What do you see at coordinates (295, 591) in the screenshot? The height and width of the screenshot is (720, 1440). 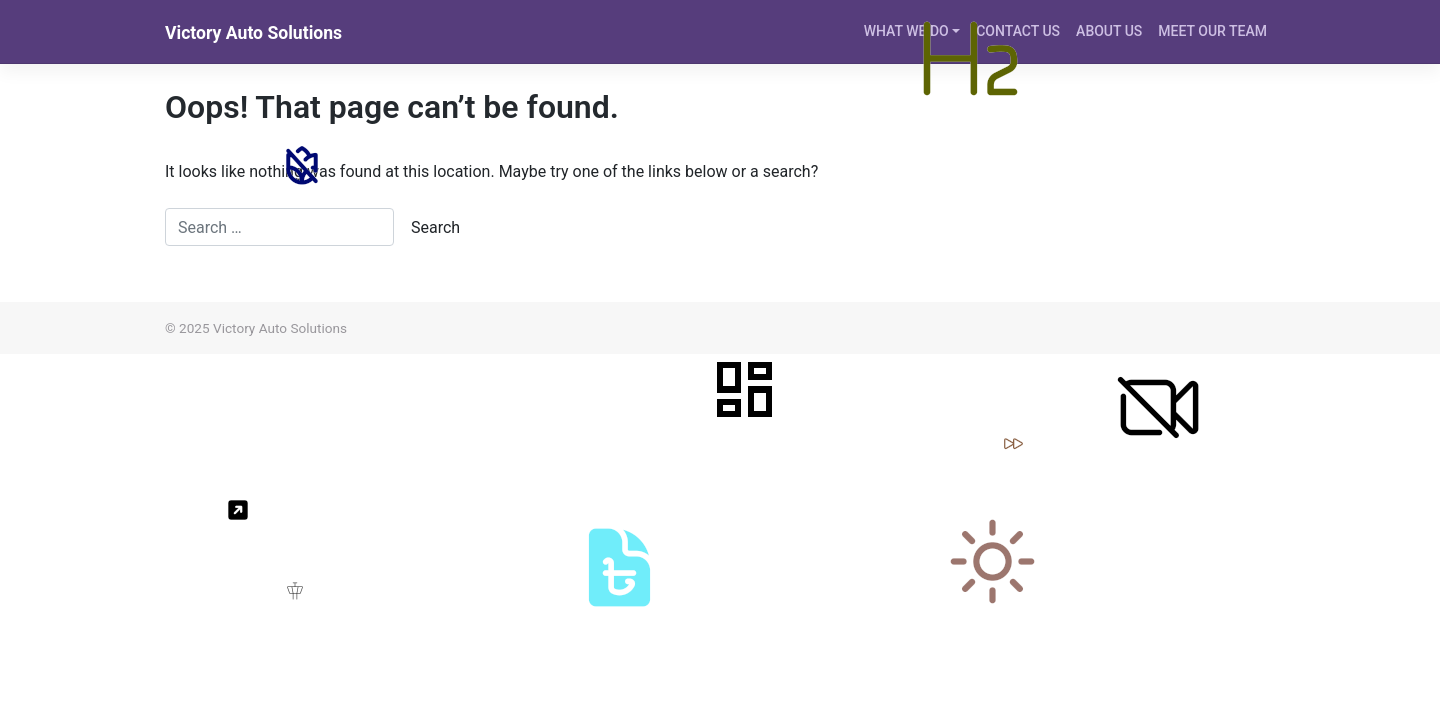 I see `access air traffic control features` at bounding box center [295, 591].